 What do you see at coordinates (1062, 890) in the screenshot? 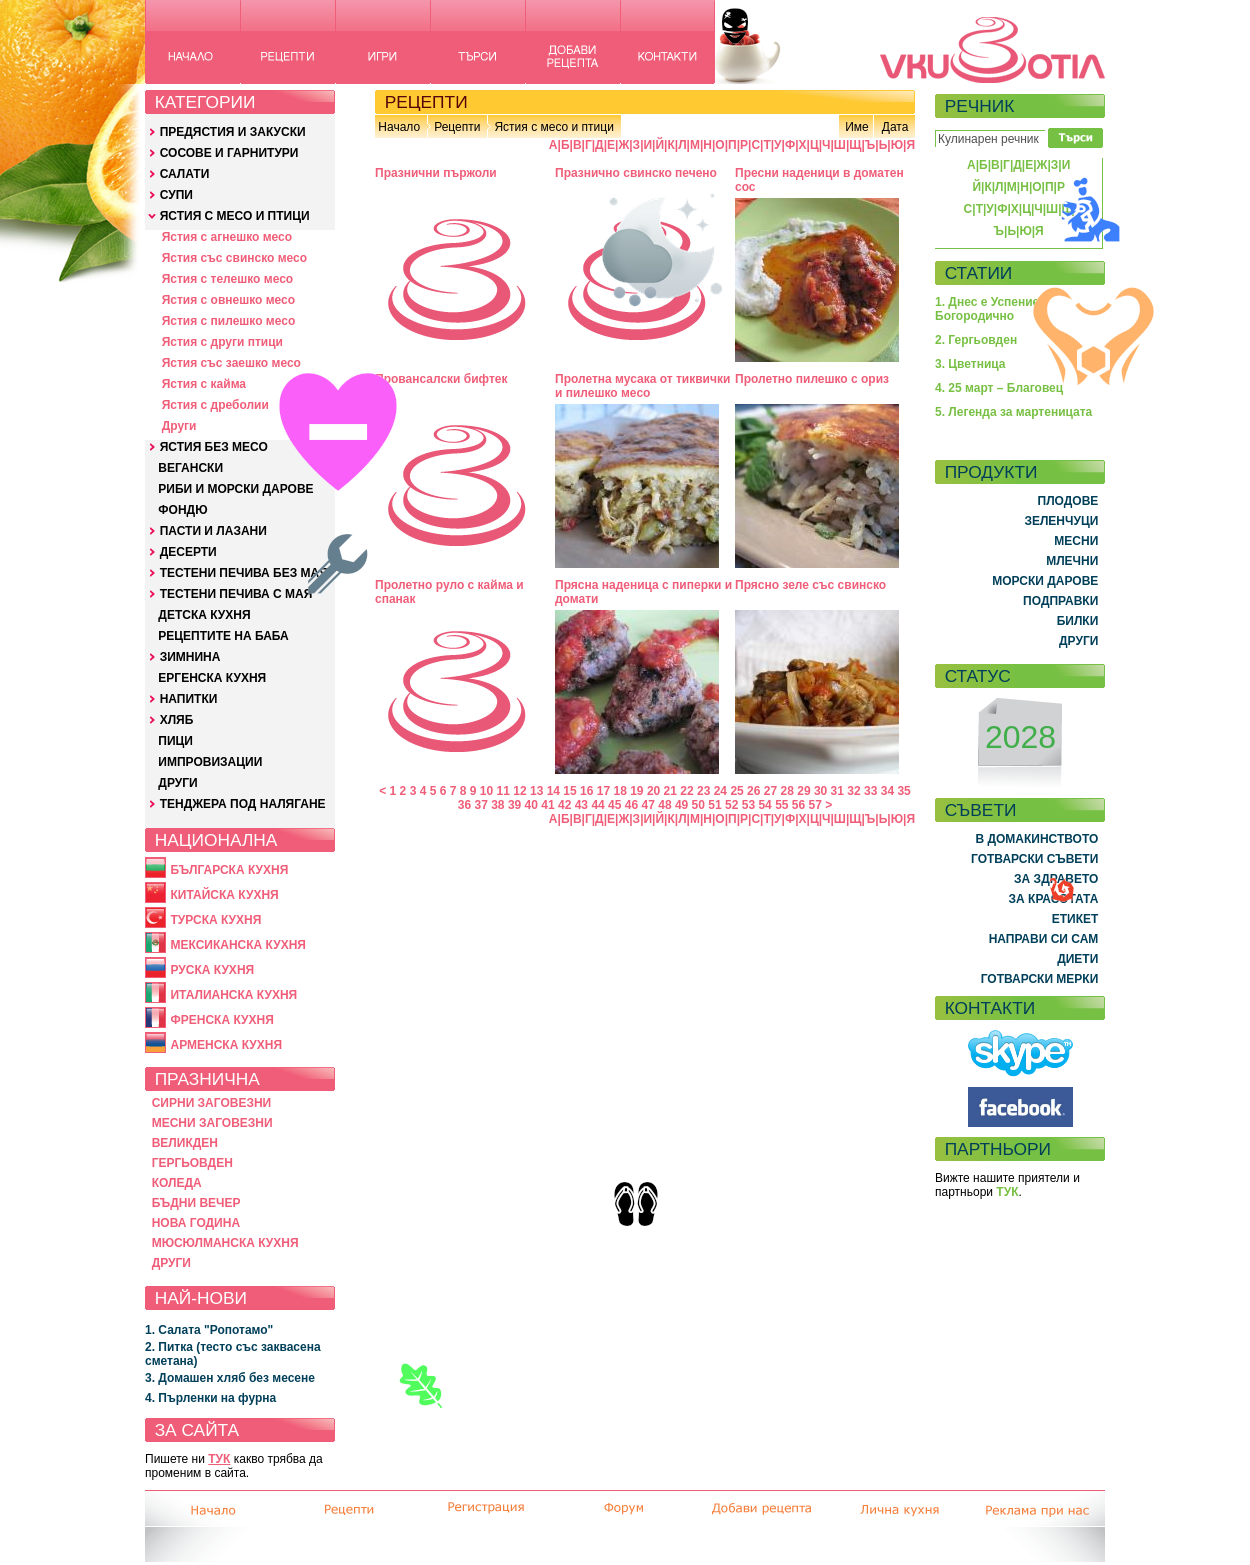
I see `represents a tentacle monster or creature ability in a game` at bounding box center [1062, 890].